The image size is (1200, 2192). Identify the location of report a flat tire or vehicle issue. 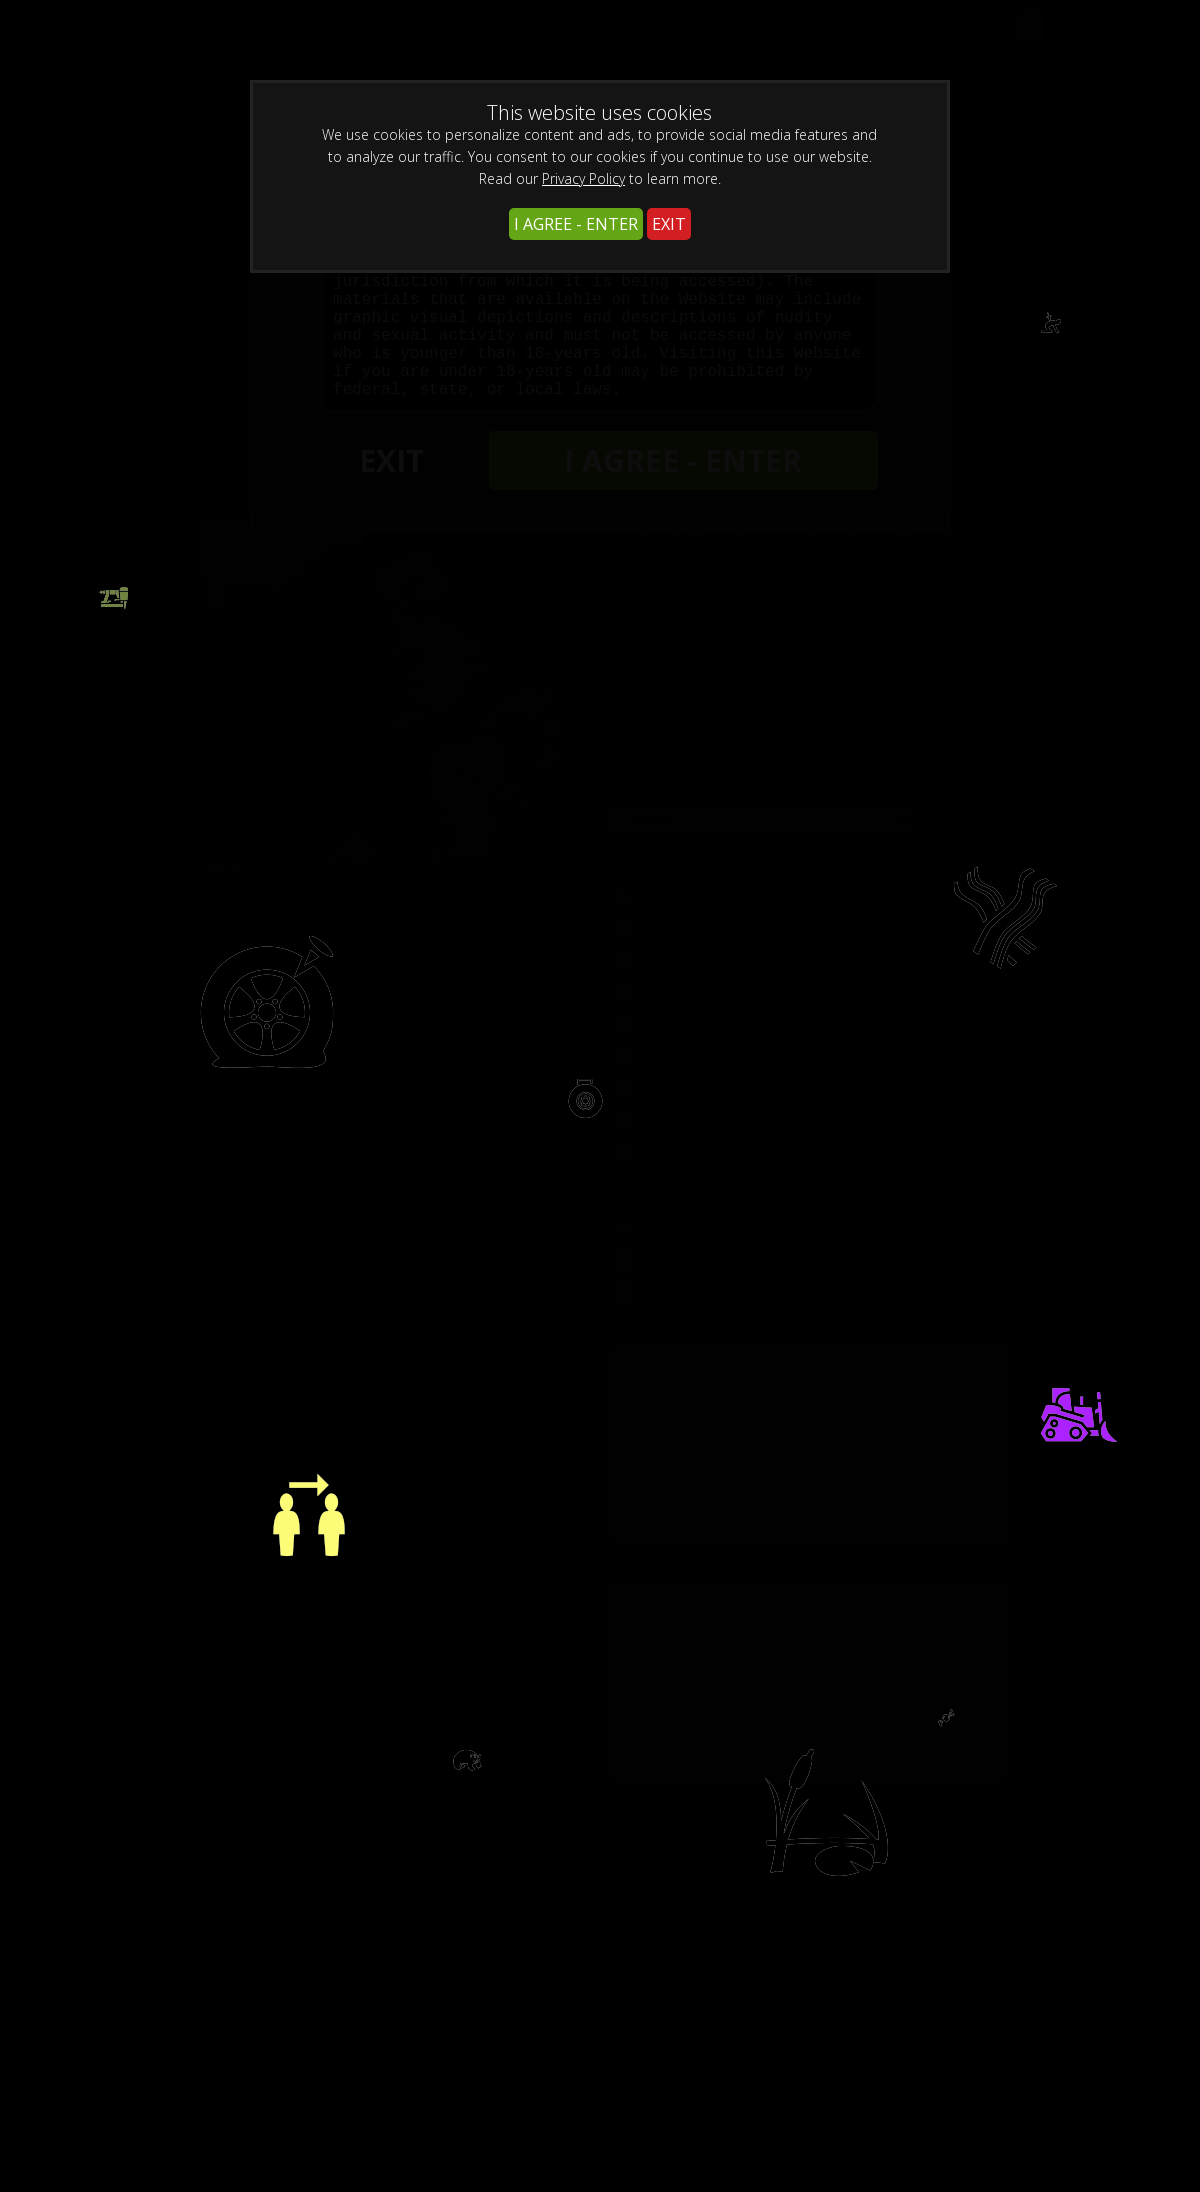
(267, 1002).